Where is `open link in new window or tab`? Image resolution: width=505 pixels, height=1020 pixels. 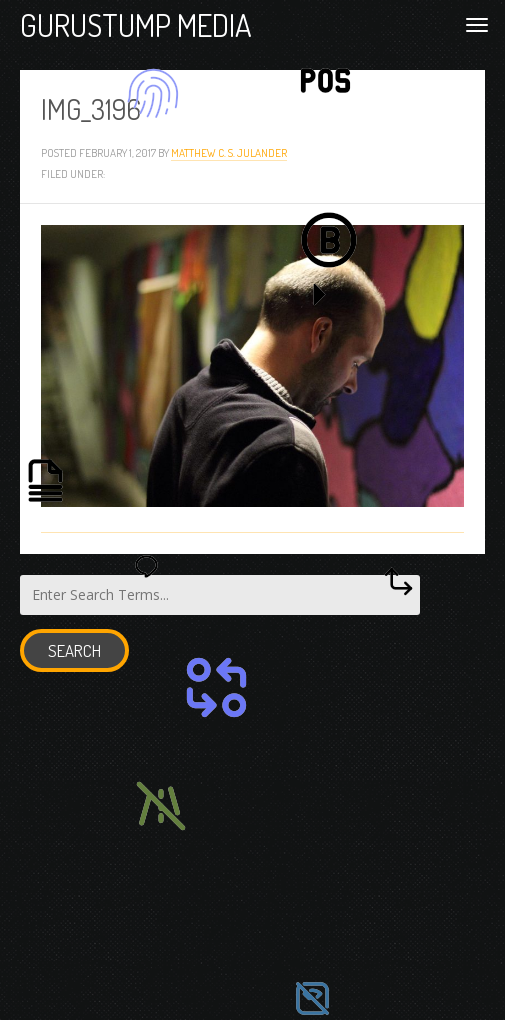 open link in new window or tab is located at coordinates (398, 581).